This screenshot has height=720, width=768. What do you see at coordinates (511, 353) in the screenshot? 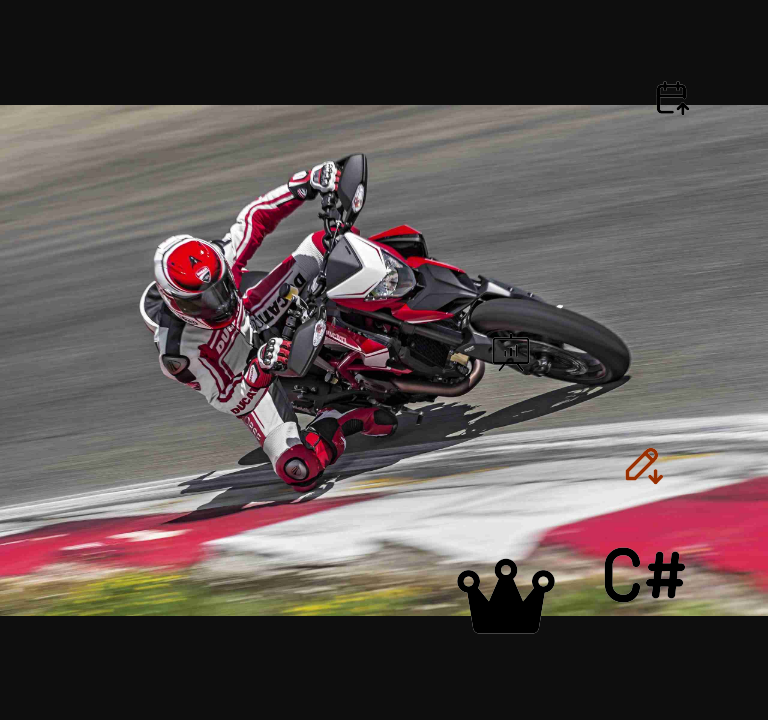
I see `view presentation with chart data` at bounding box center [511, 353].